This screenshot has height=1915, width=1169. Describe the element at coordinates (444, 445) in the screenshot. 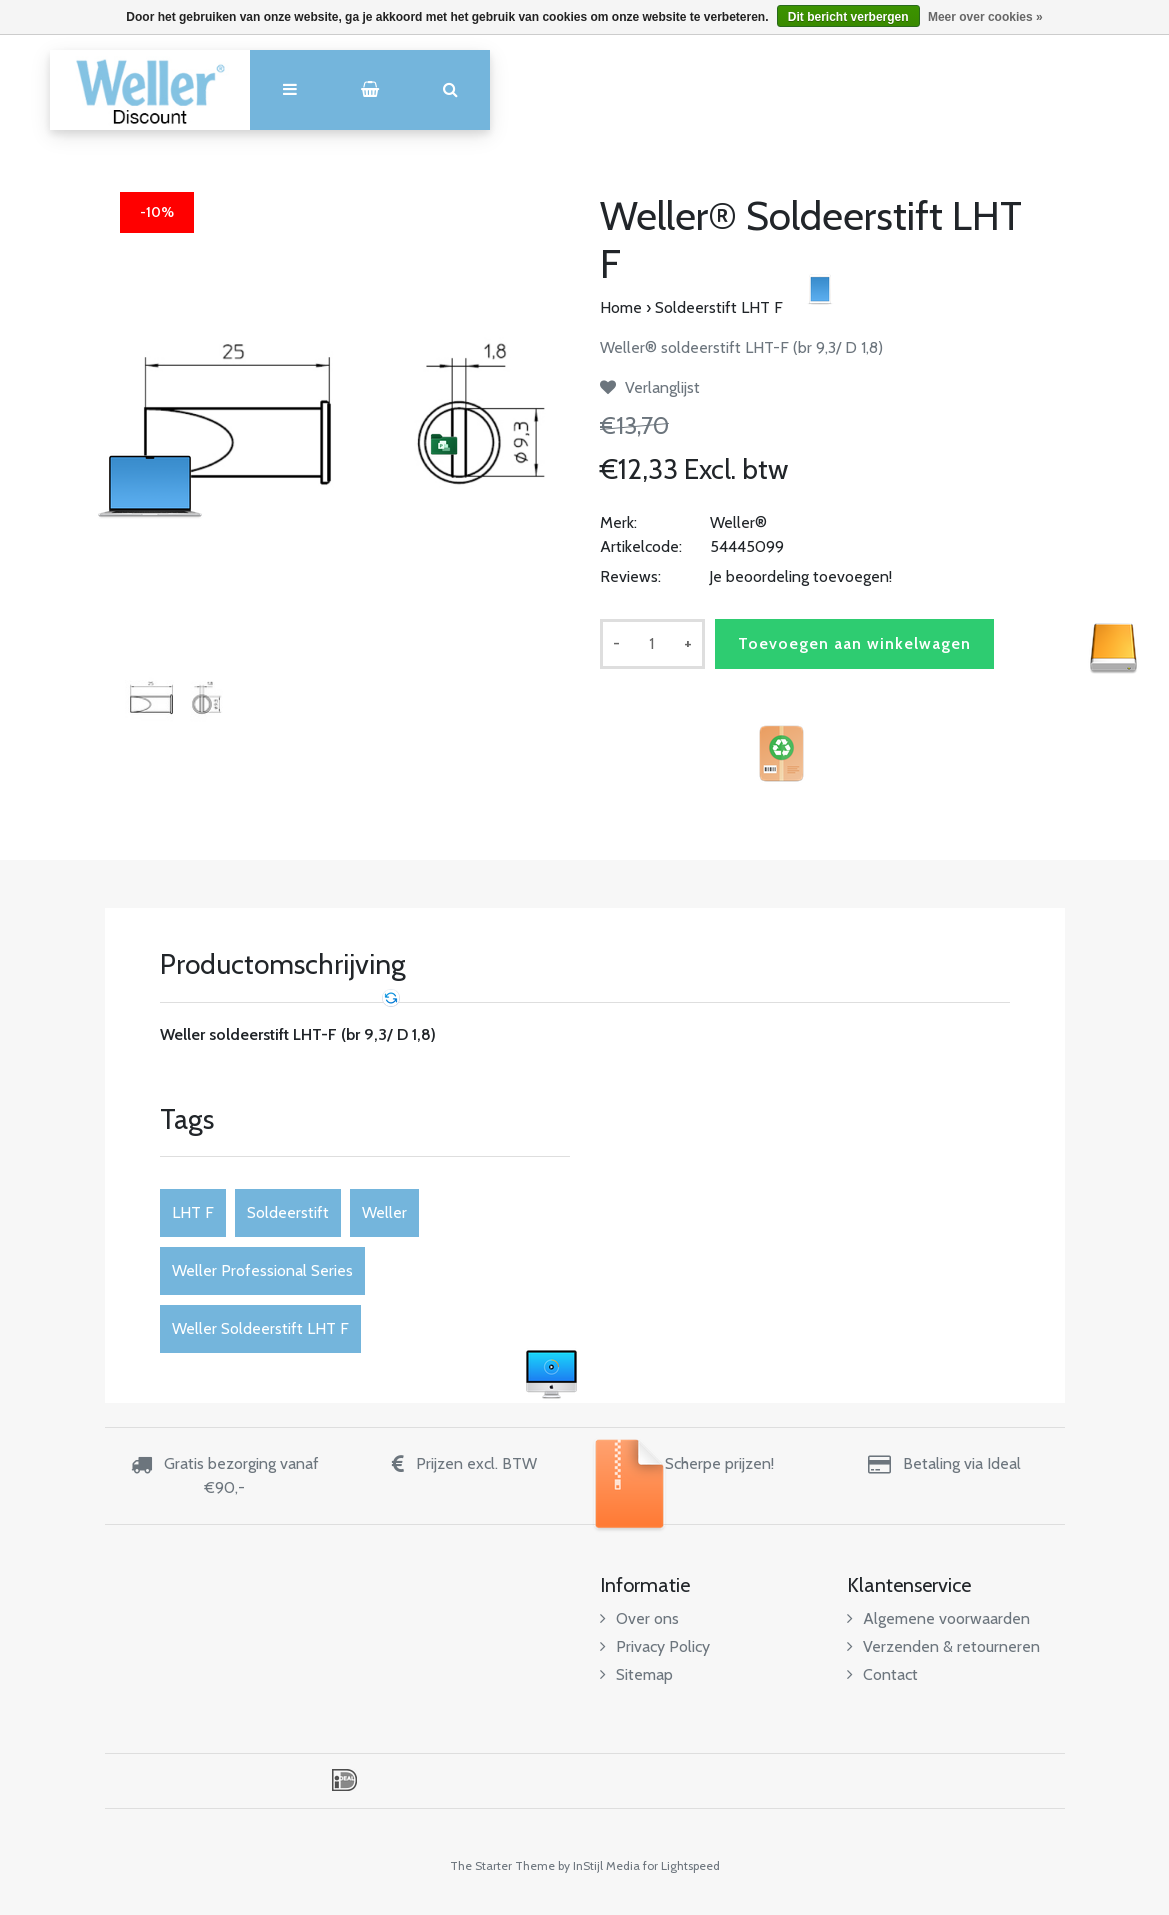

I see `open folder containing microsoft project files` at that location.